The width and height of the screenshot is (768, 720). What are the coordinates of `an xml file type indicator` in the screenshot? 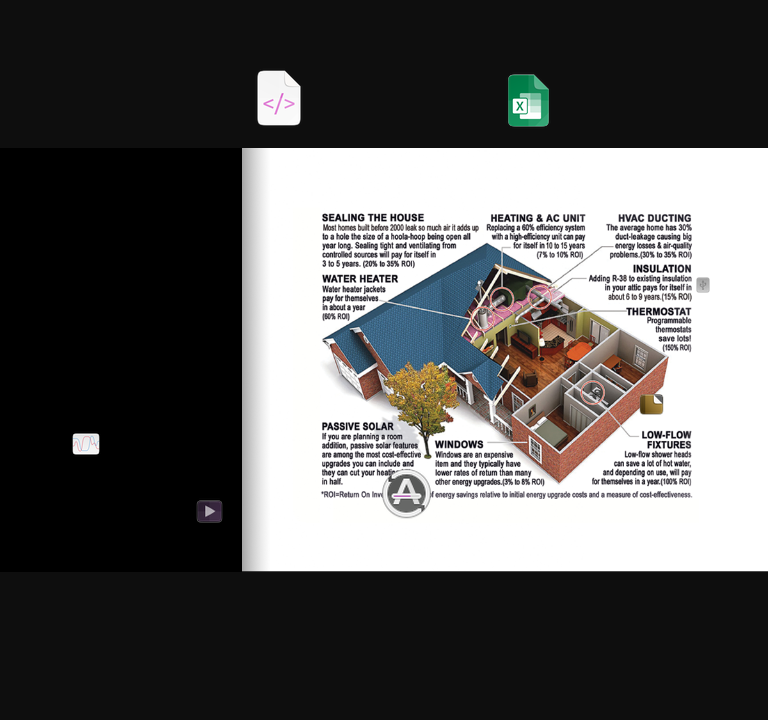 It's located at (279, 98).